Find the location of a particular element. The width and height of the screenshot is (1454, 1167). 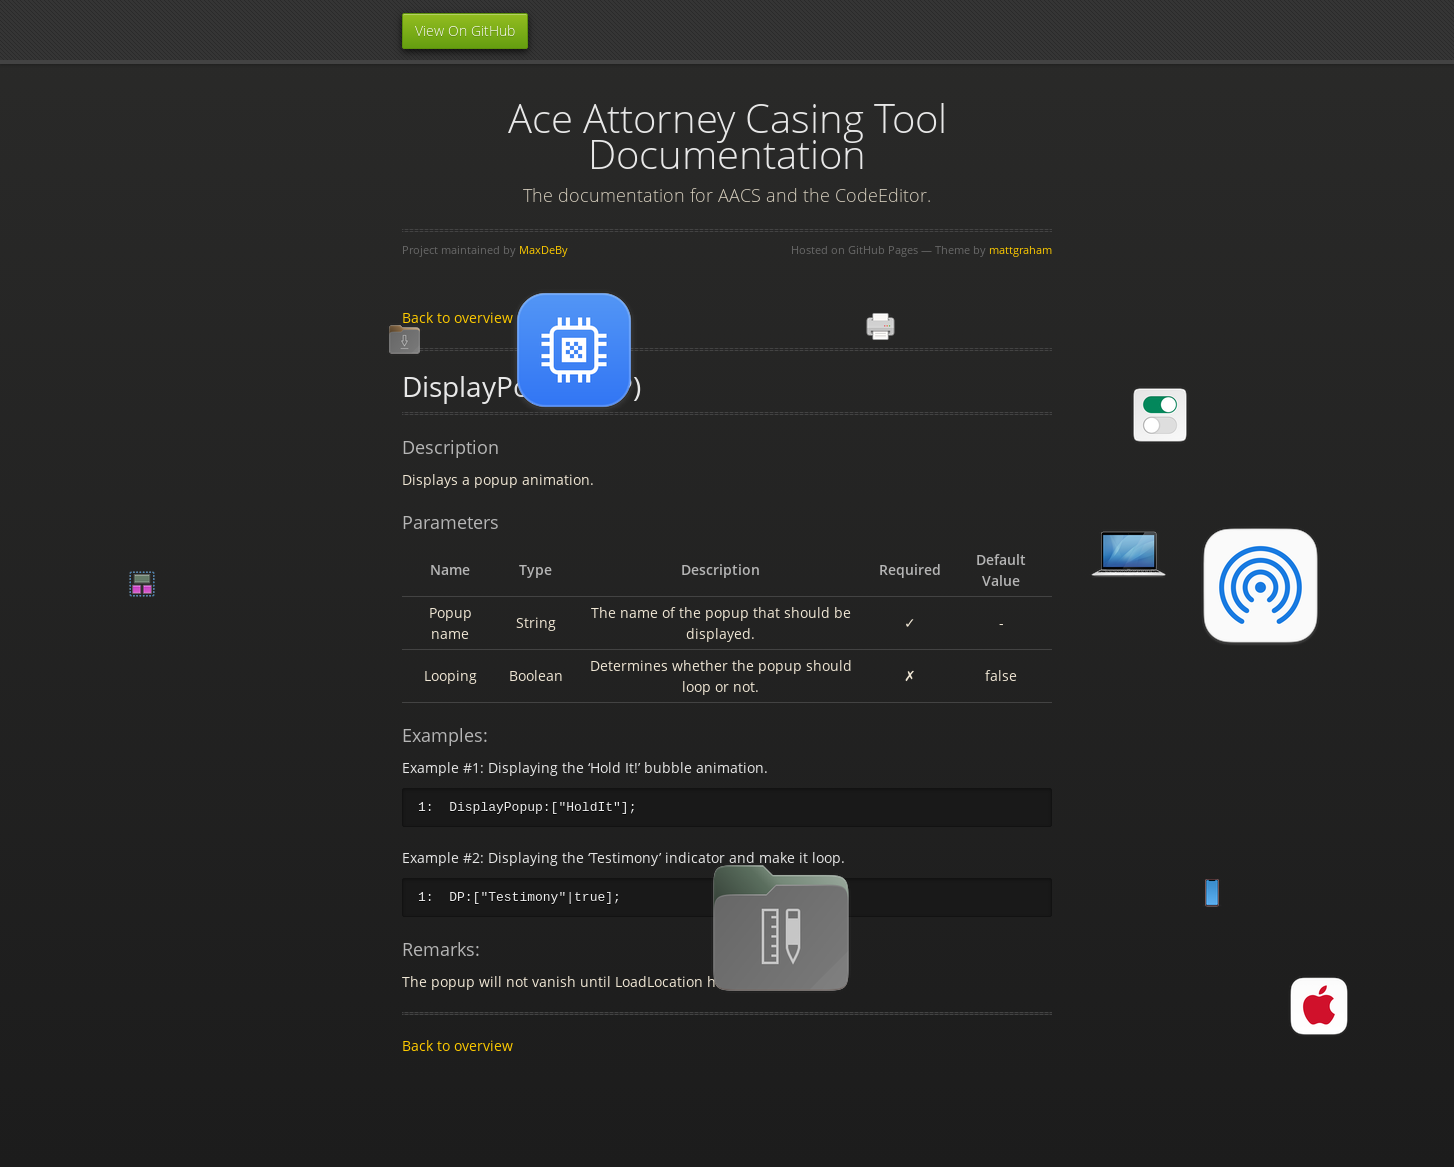

share files wirelessly with nearby Apple devices is located at coordinates (1260, 585).